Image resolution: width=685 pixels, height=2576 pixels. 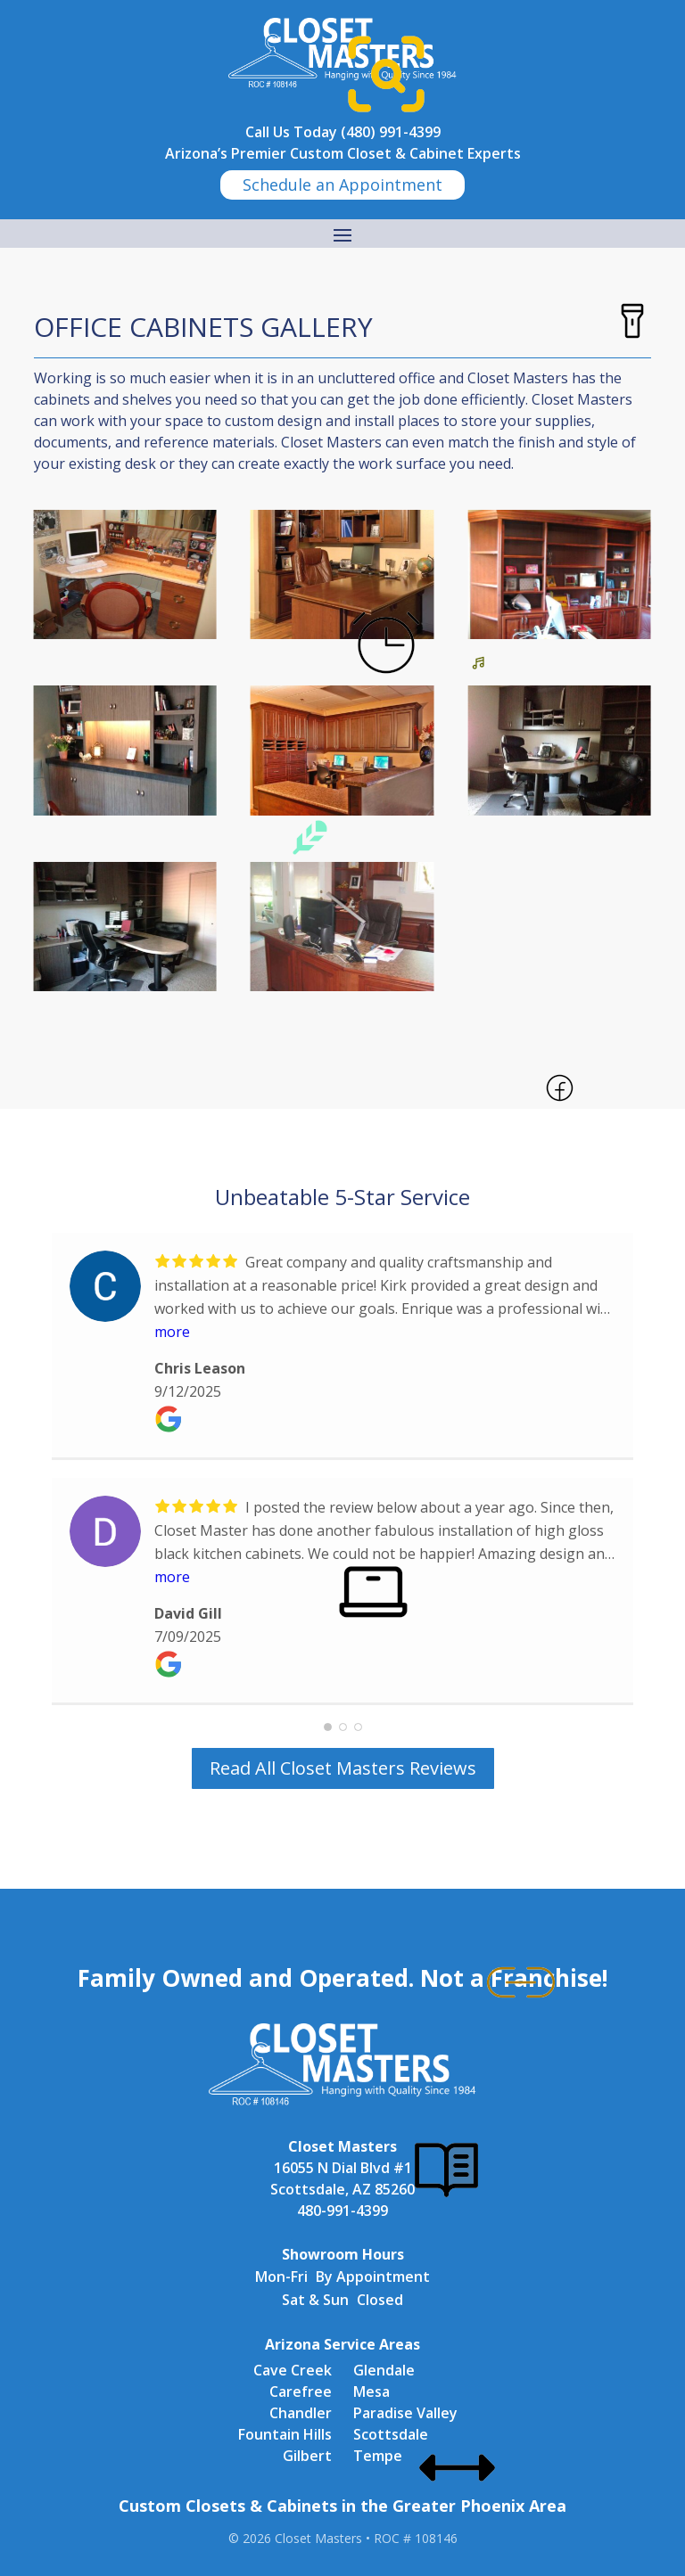 What do you see at coordinates (446, 2165) in the screenshot?
I see `open reading mode or e-reader` at bounding box center [446, 2165].